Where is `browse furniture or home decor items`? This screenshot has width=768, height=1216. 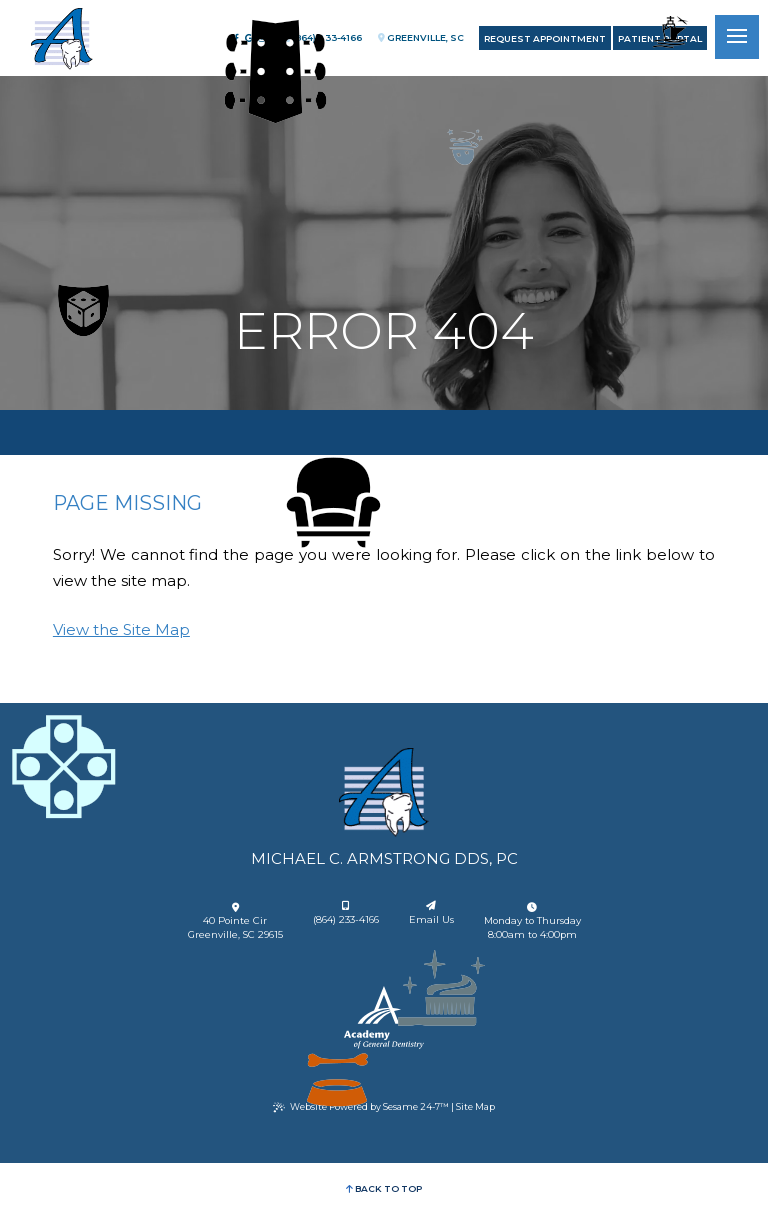
browse furniture or home decor items is located at coordinates (333, 502).